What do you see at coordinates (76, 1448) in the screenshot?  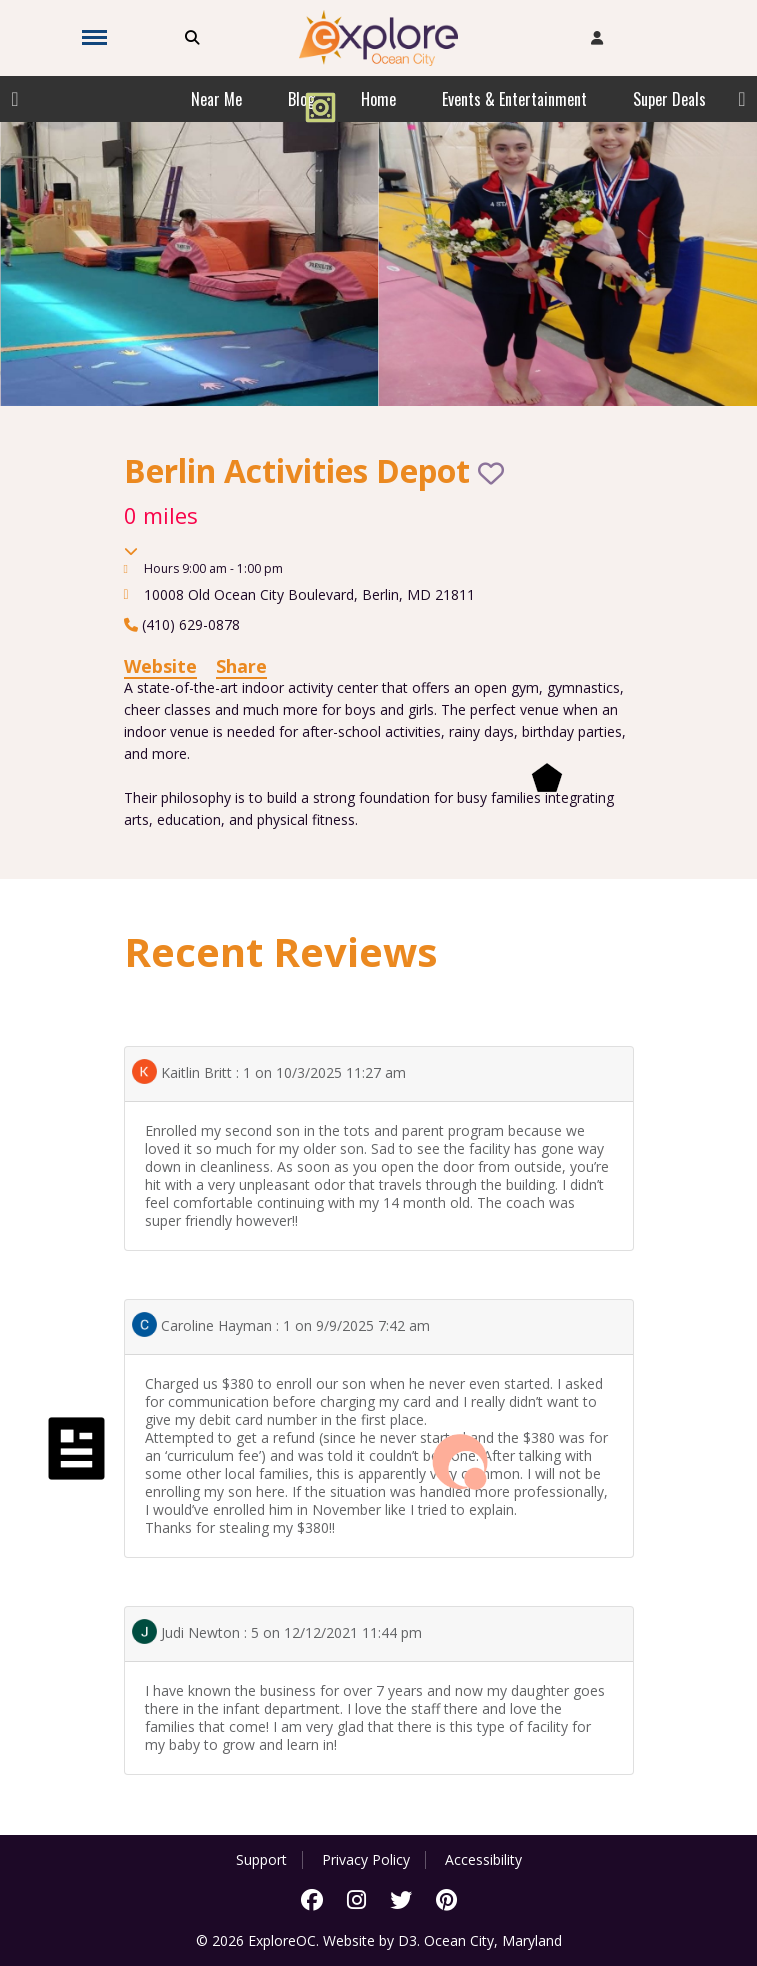 I see `view article or document` at bounding box center [76, 1448].